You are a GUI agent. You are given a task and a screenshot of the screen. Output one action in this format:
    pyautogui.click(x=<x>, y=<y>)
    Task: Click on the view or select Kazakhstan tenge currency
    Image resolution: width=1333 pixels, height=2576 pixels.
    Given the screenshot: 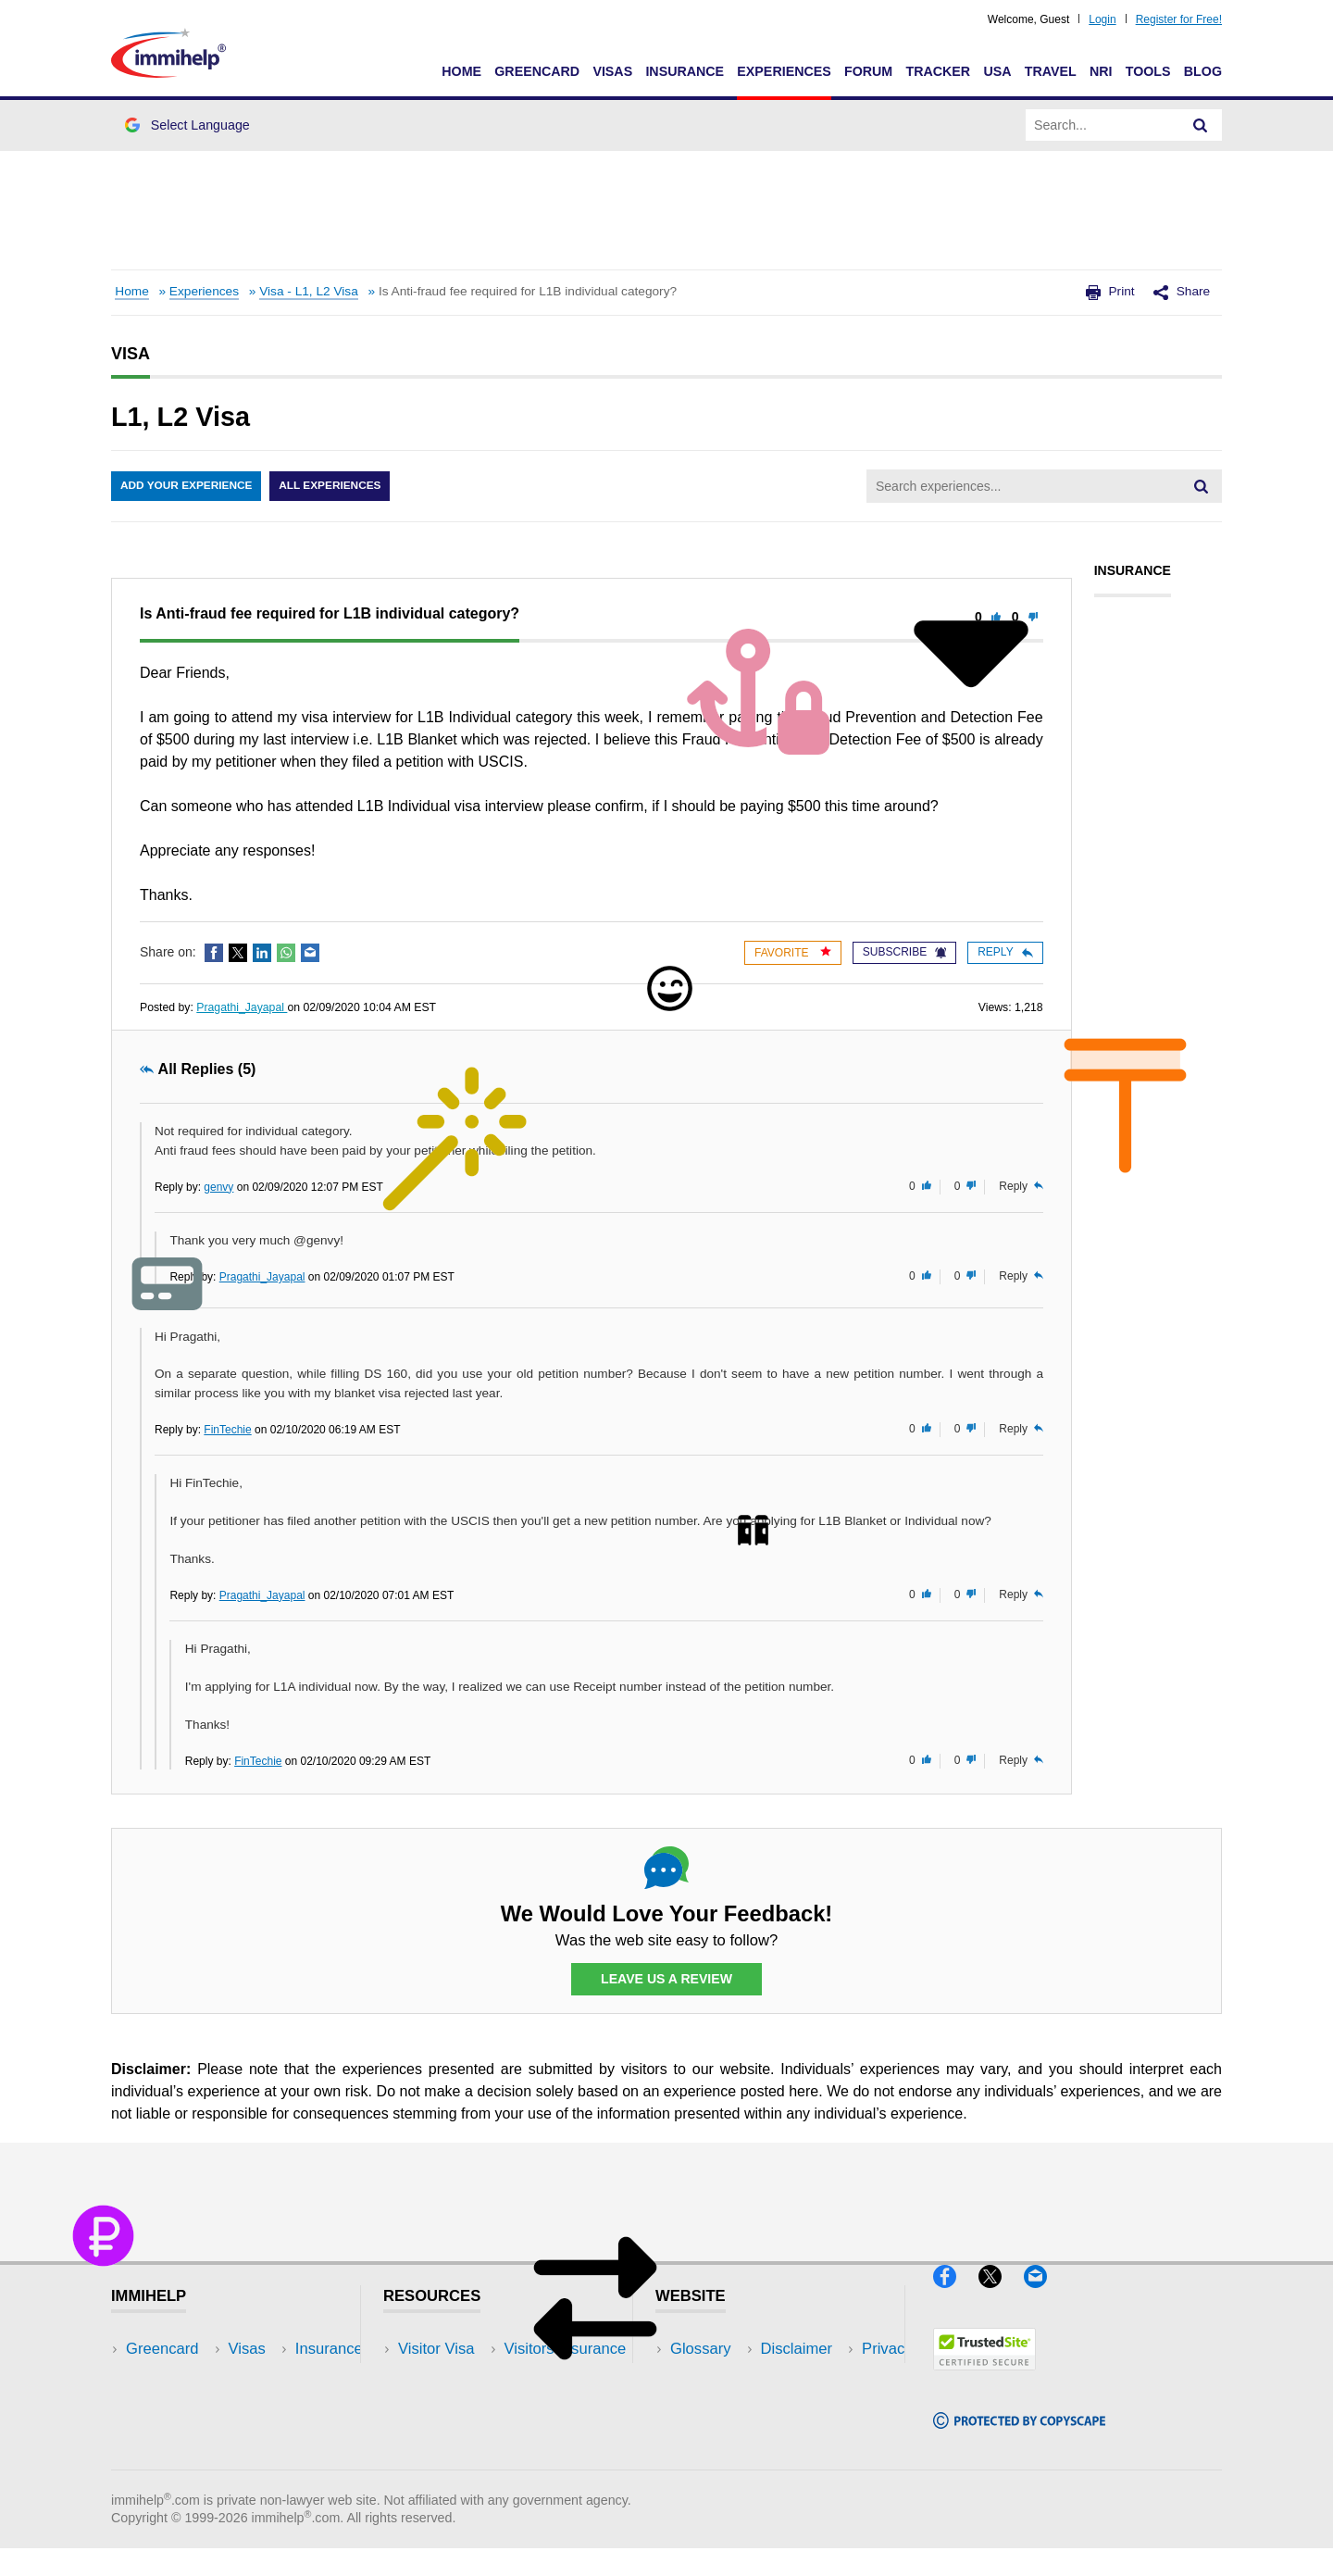 What is the action you would take?
    pyautogui.click(x=1125, y=1099)
    